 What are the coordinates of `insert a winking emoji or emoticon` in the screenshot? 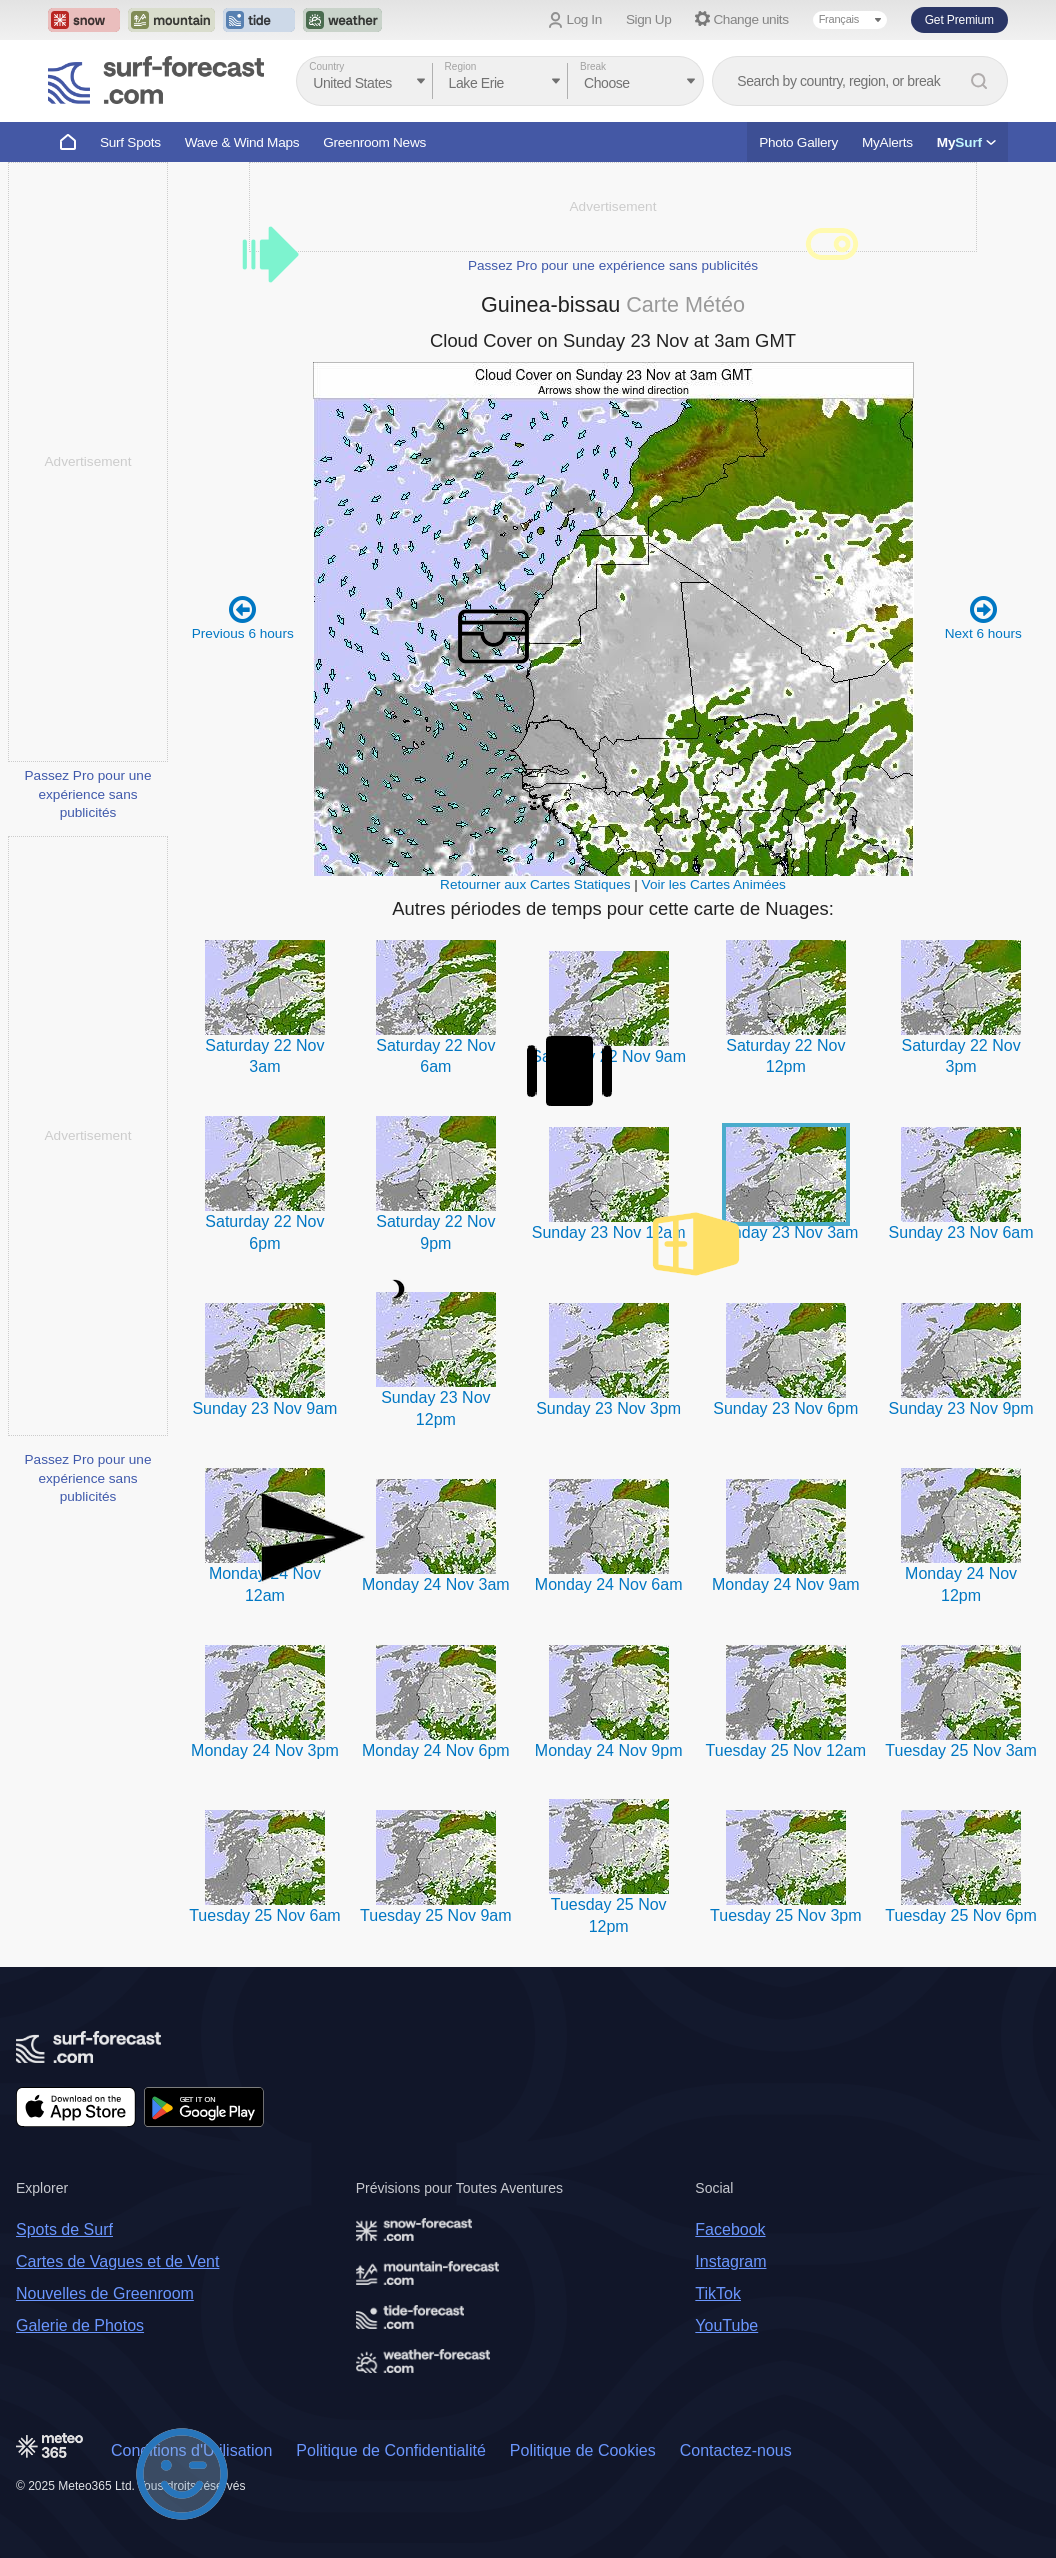 It's located at (182, 2474).